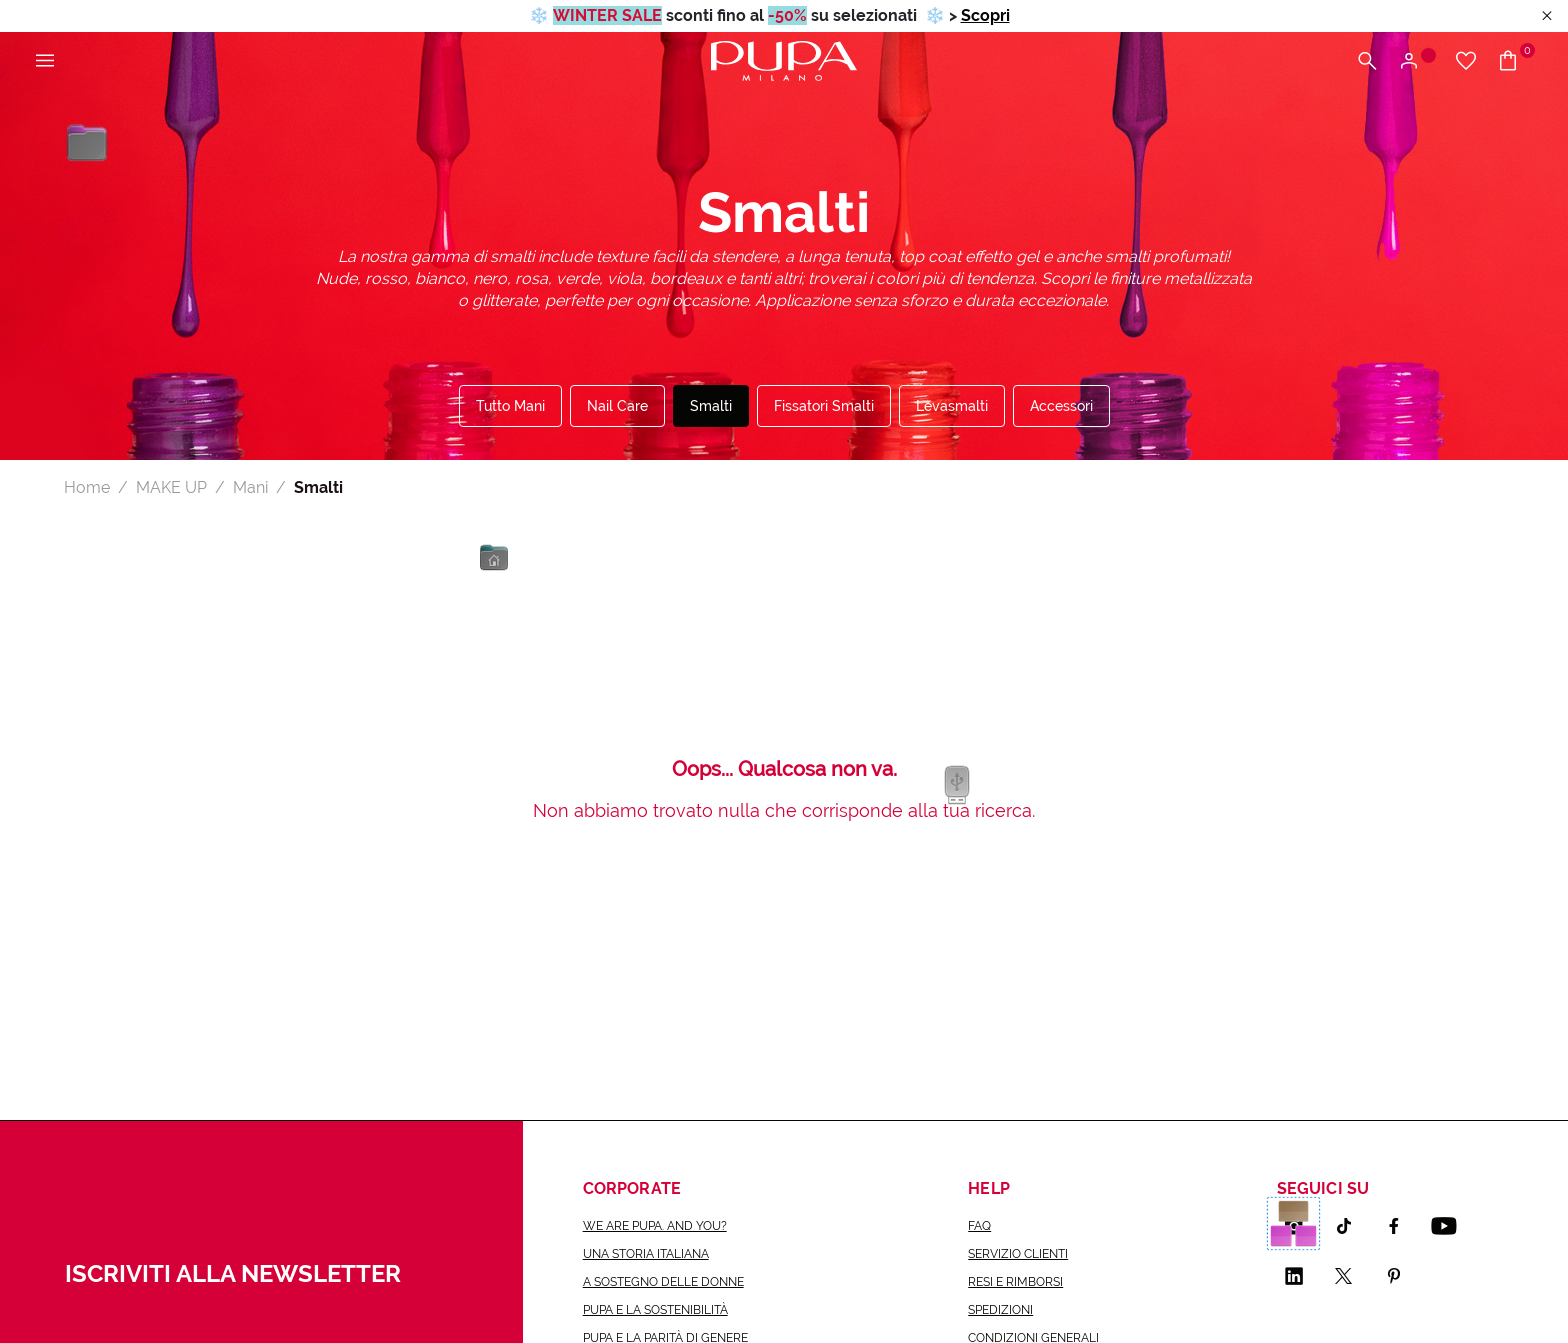 The height and width of the screenshot is (1343, 1568). What do you see at coordinates (87, 142) in the screenshot?
I see `open a folder or directory` at bounding box center [87, 142].